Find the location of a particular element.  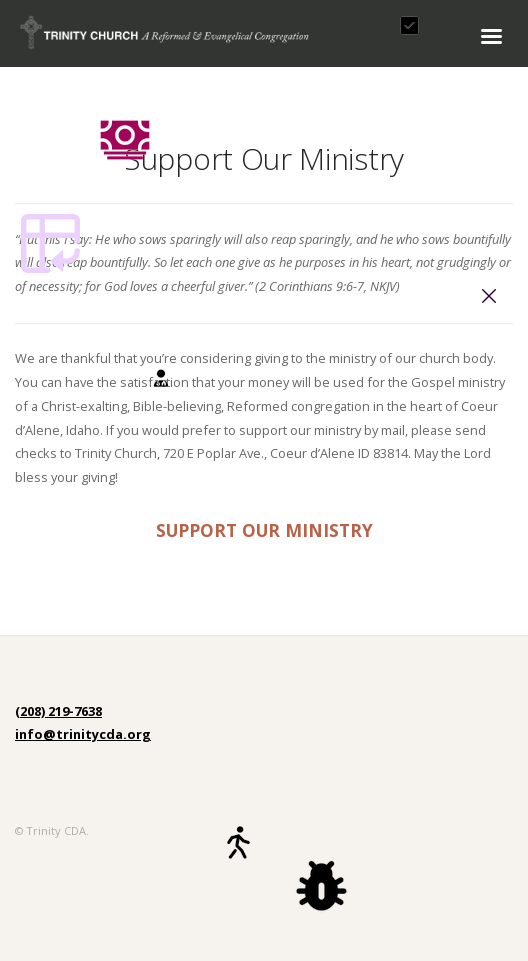

a selected or checked item is located at coordinates (409, 25).